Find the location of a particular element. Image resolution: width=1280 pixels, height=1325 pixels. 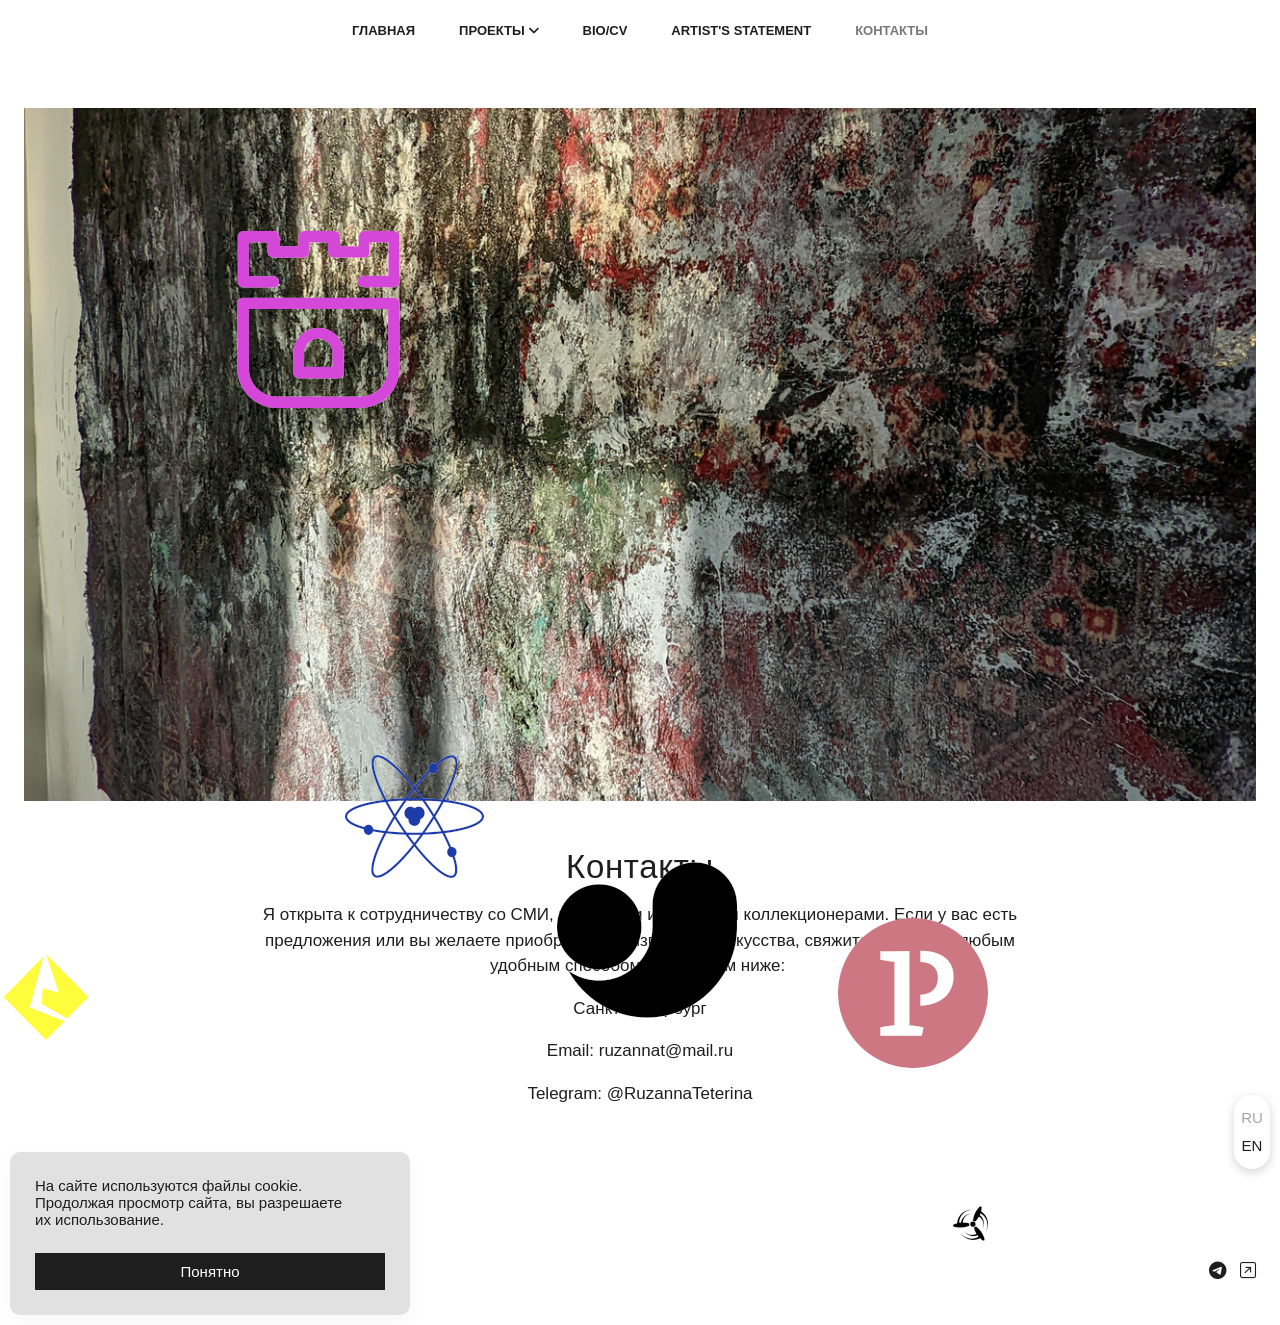

open informatica application is located at coordinates (46, 997).